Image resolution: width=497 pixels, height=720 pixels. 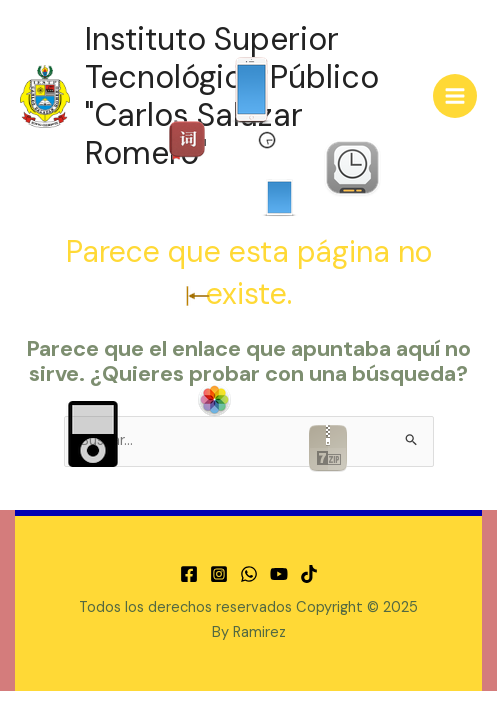 I want to click on view recently accessed files or items, so click(x=266, y=139).